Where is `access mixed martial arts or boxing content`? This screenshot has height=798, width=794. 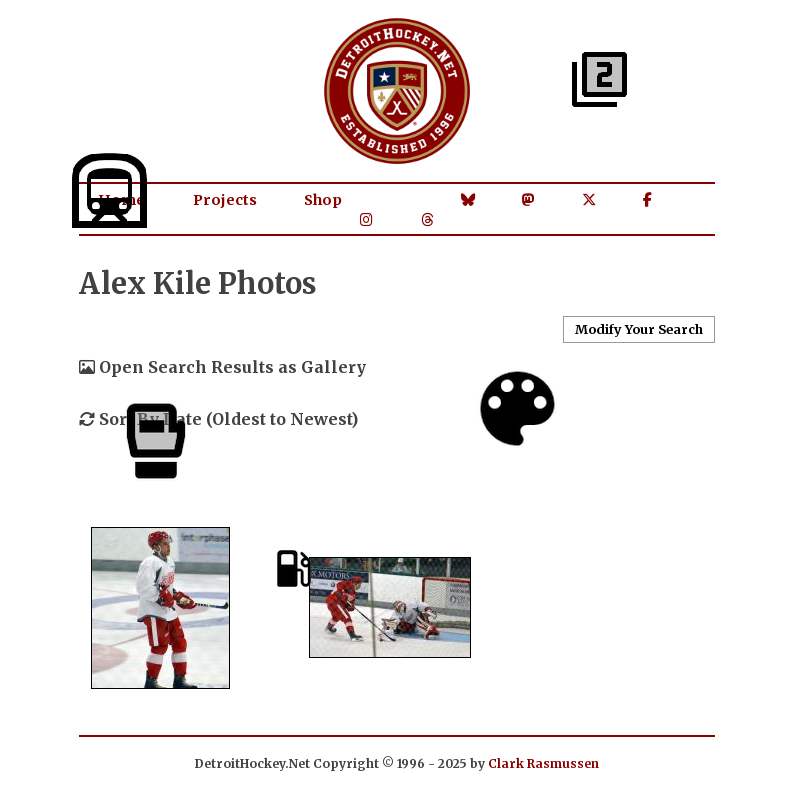
access mixed martial arts or boxing content is located at coordinates (156, 441).